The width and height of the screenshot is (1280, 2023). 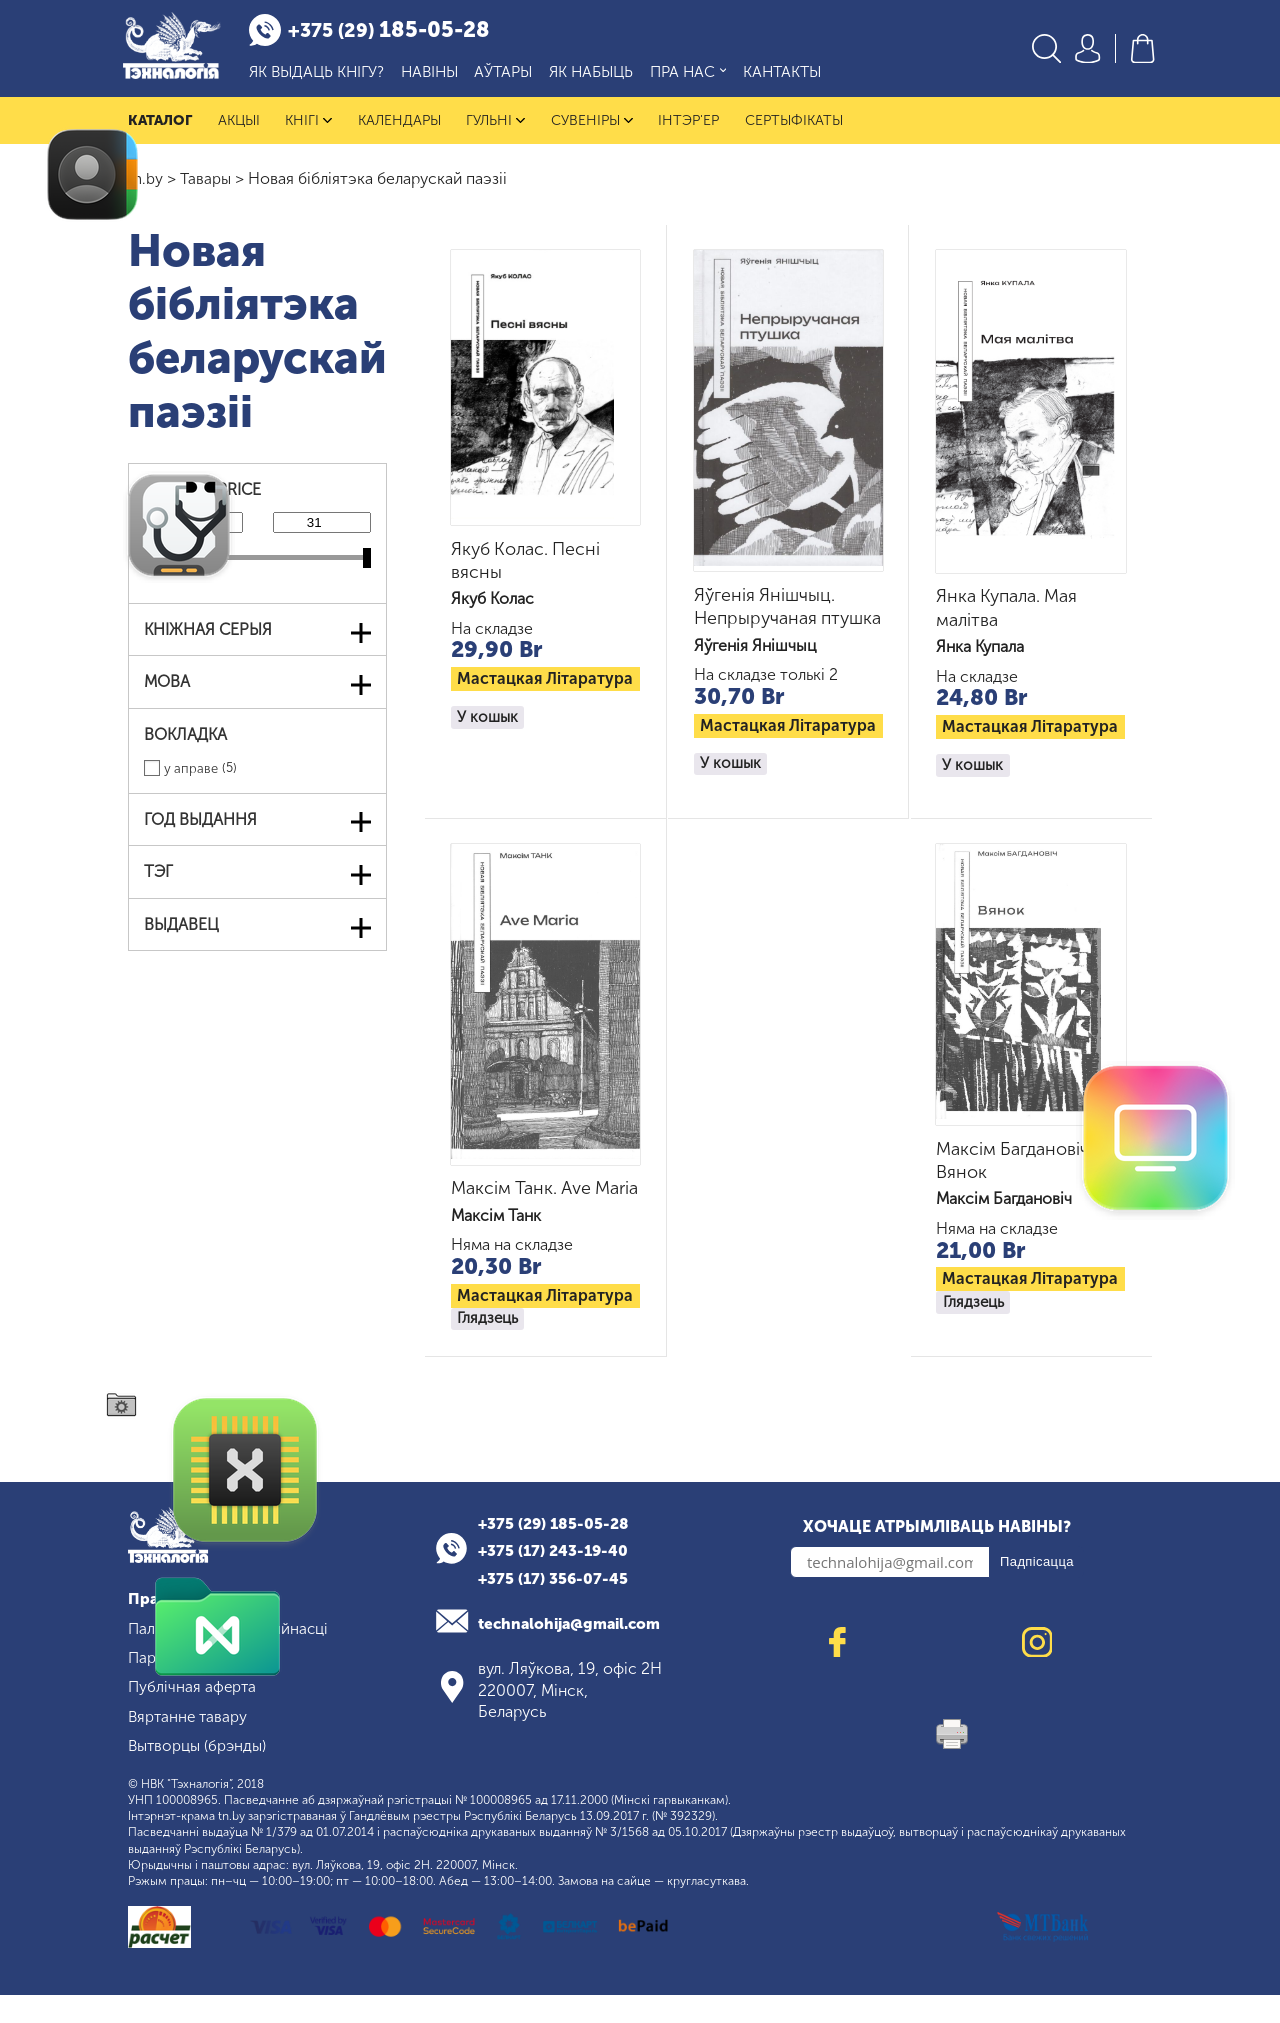 I want to click on access disk health and diagnostic settings, so click(x=179, y=527).